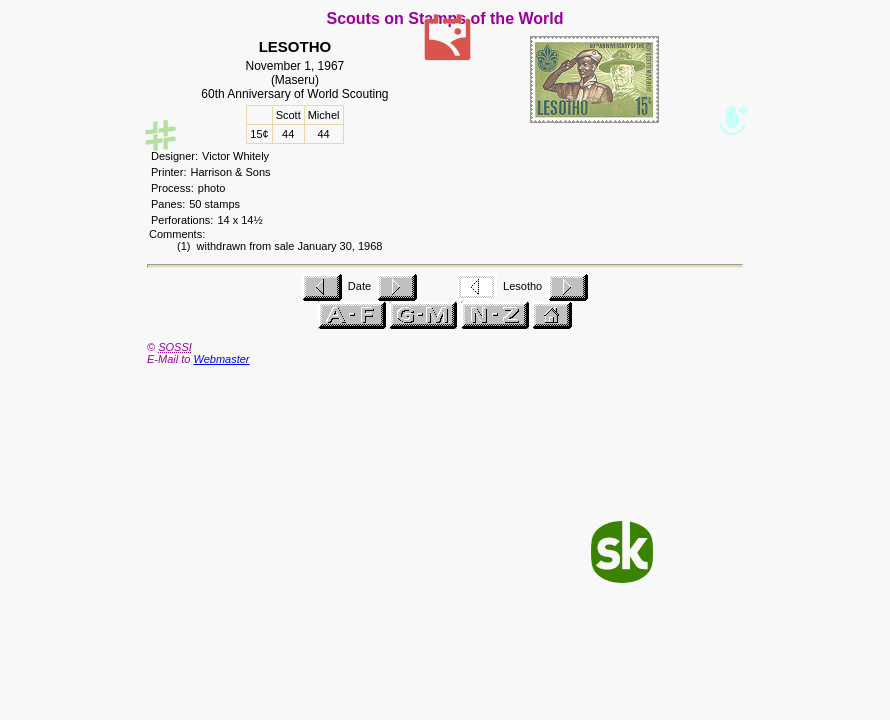 Image resolution: width=890 pixels, height=720 pixels. What do you see at coordinates (160, 135) in the screenshot?
I see `sharp electronics brand logo` at bounding box center [160, 135].